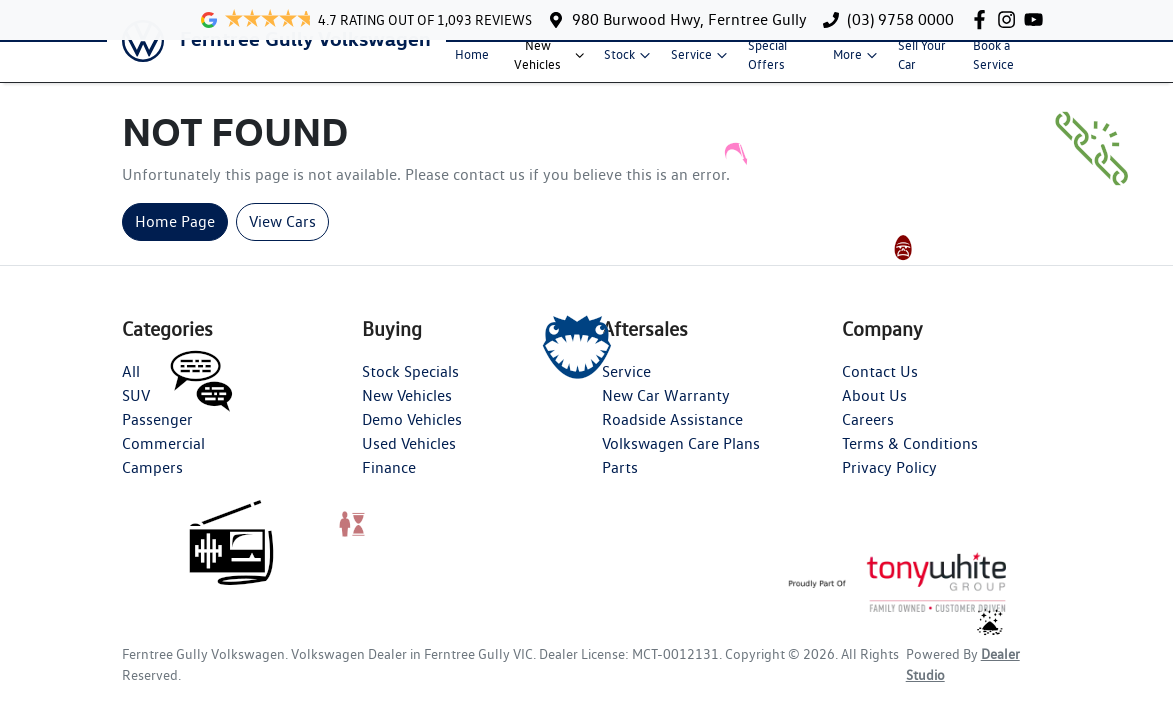 The width and height of the screenshot is (1173, 720). I want to click on creature or monster enemy type indicator, so click(577, 346).